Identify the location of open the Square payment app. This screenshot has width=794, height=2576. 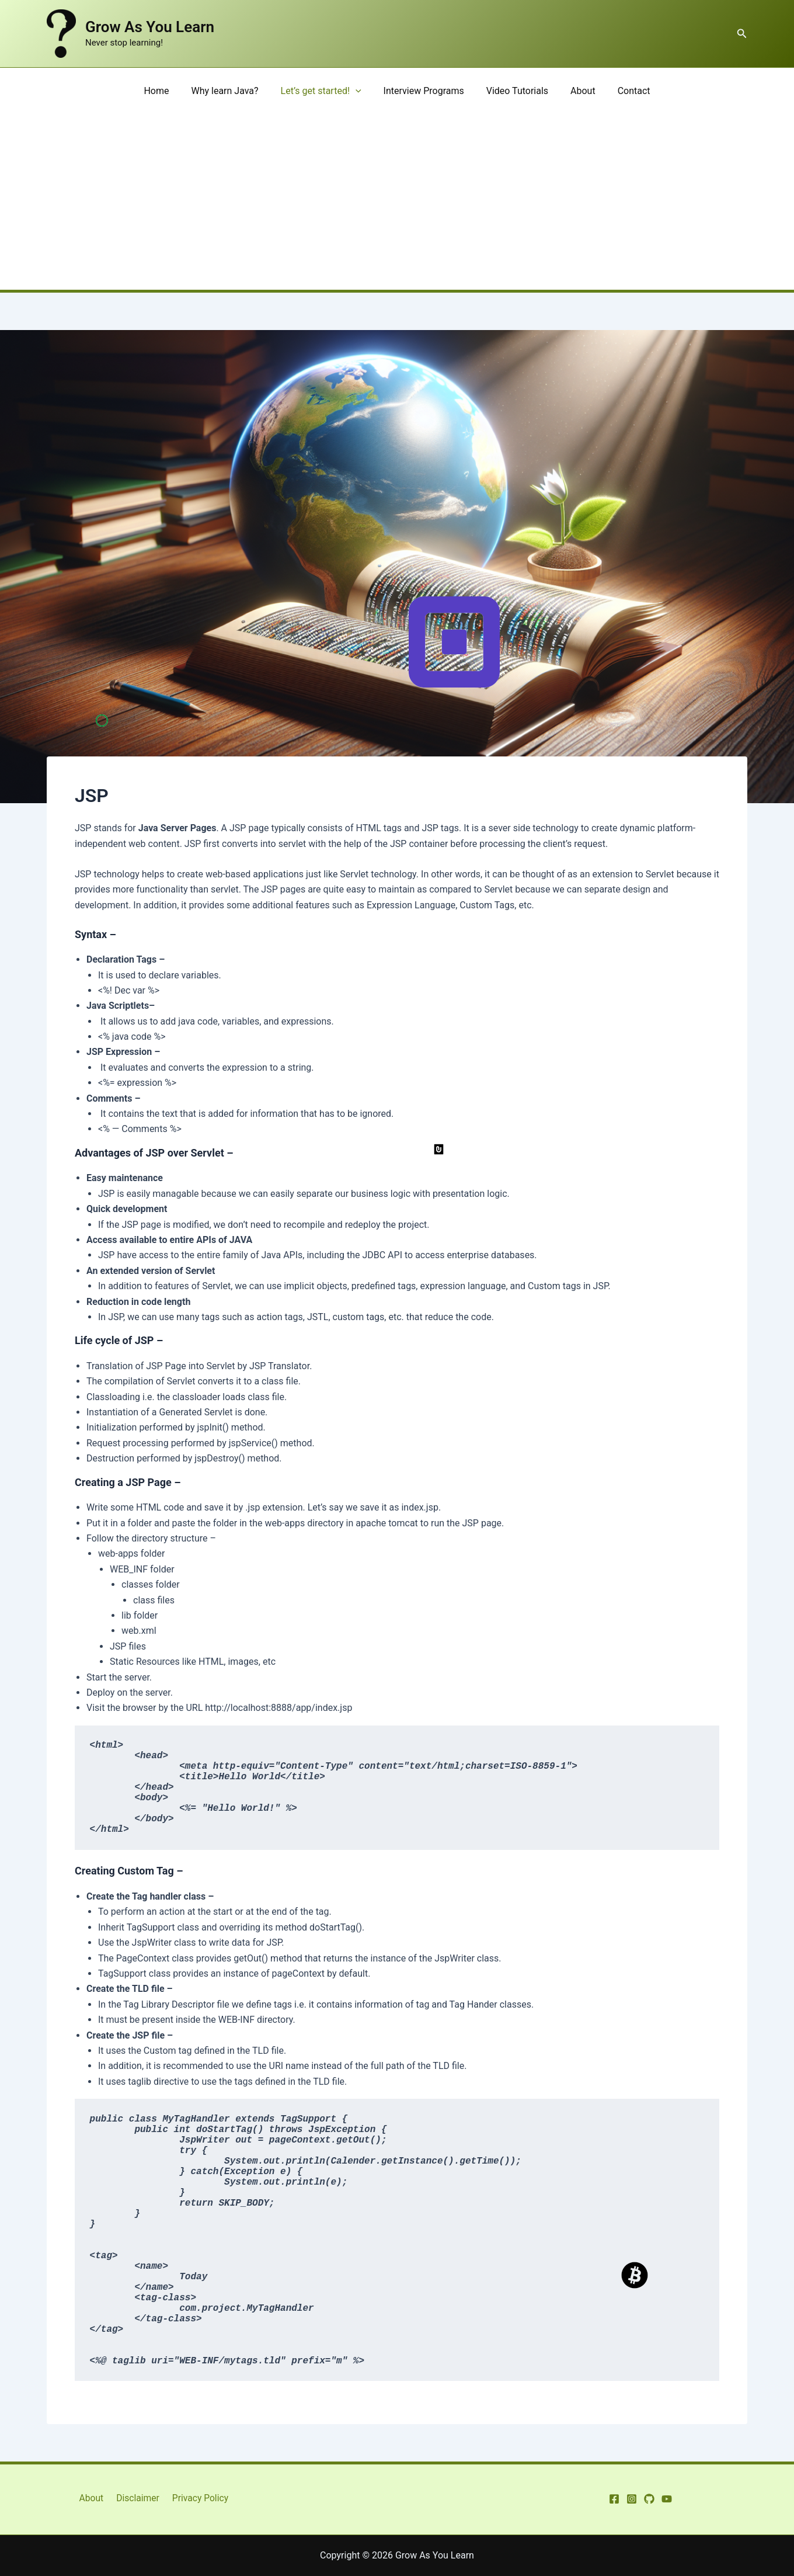
(454, 642).